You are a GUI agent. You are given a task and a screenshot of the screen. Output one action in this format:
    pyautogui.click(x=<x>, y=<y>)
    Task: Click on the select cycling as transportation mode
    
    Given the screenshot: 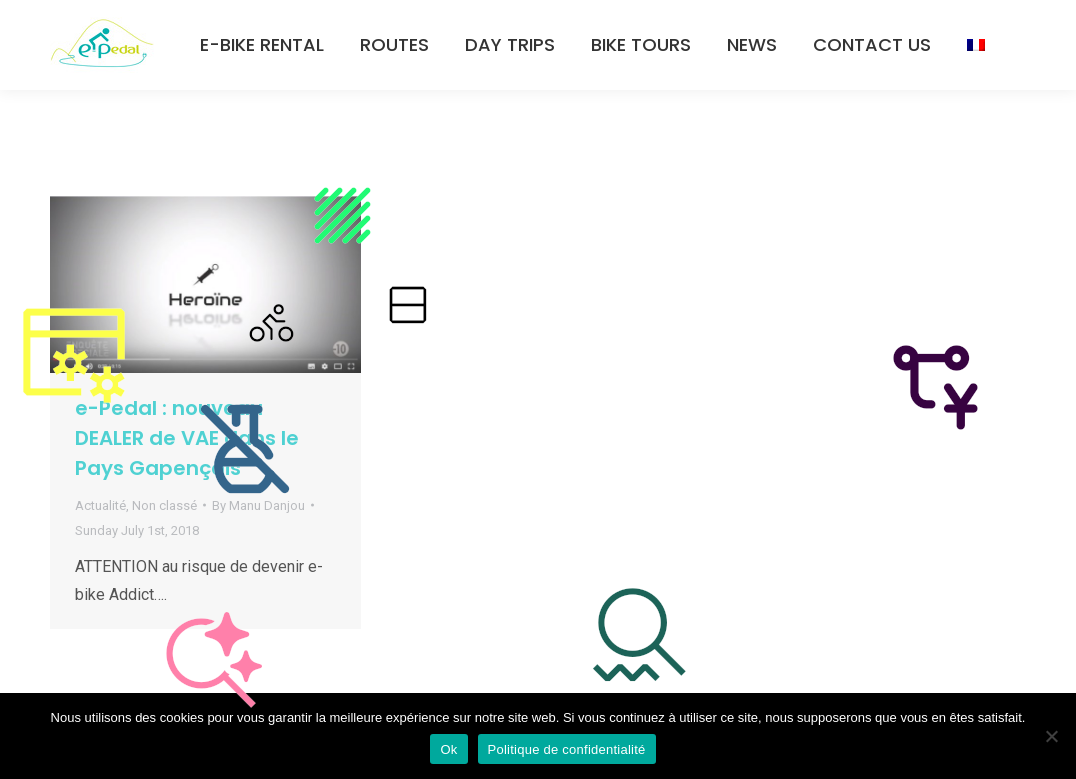 What is the action you would take?
    pyautogui.click(x=271, y=324)
    